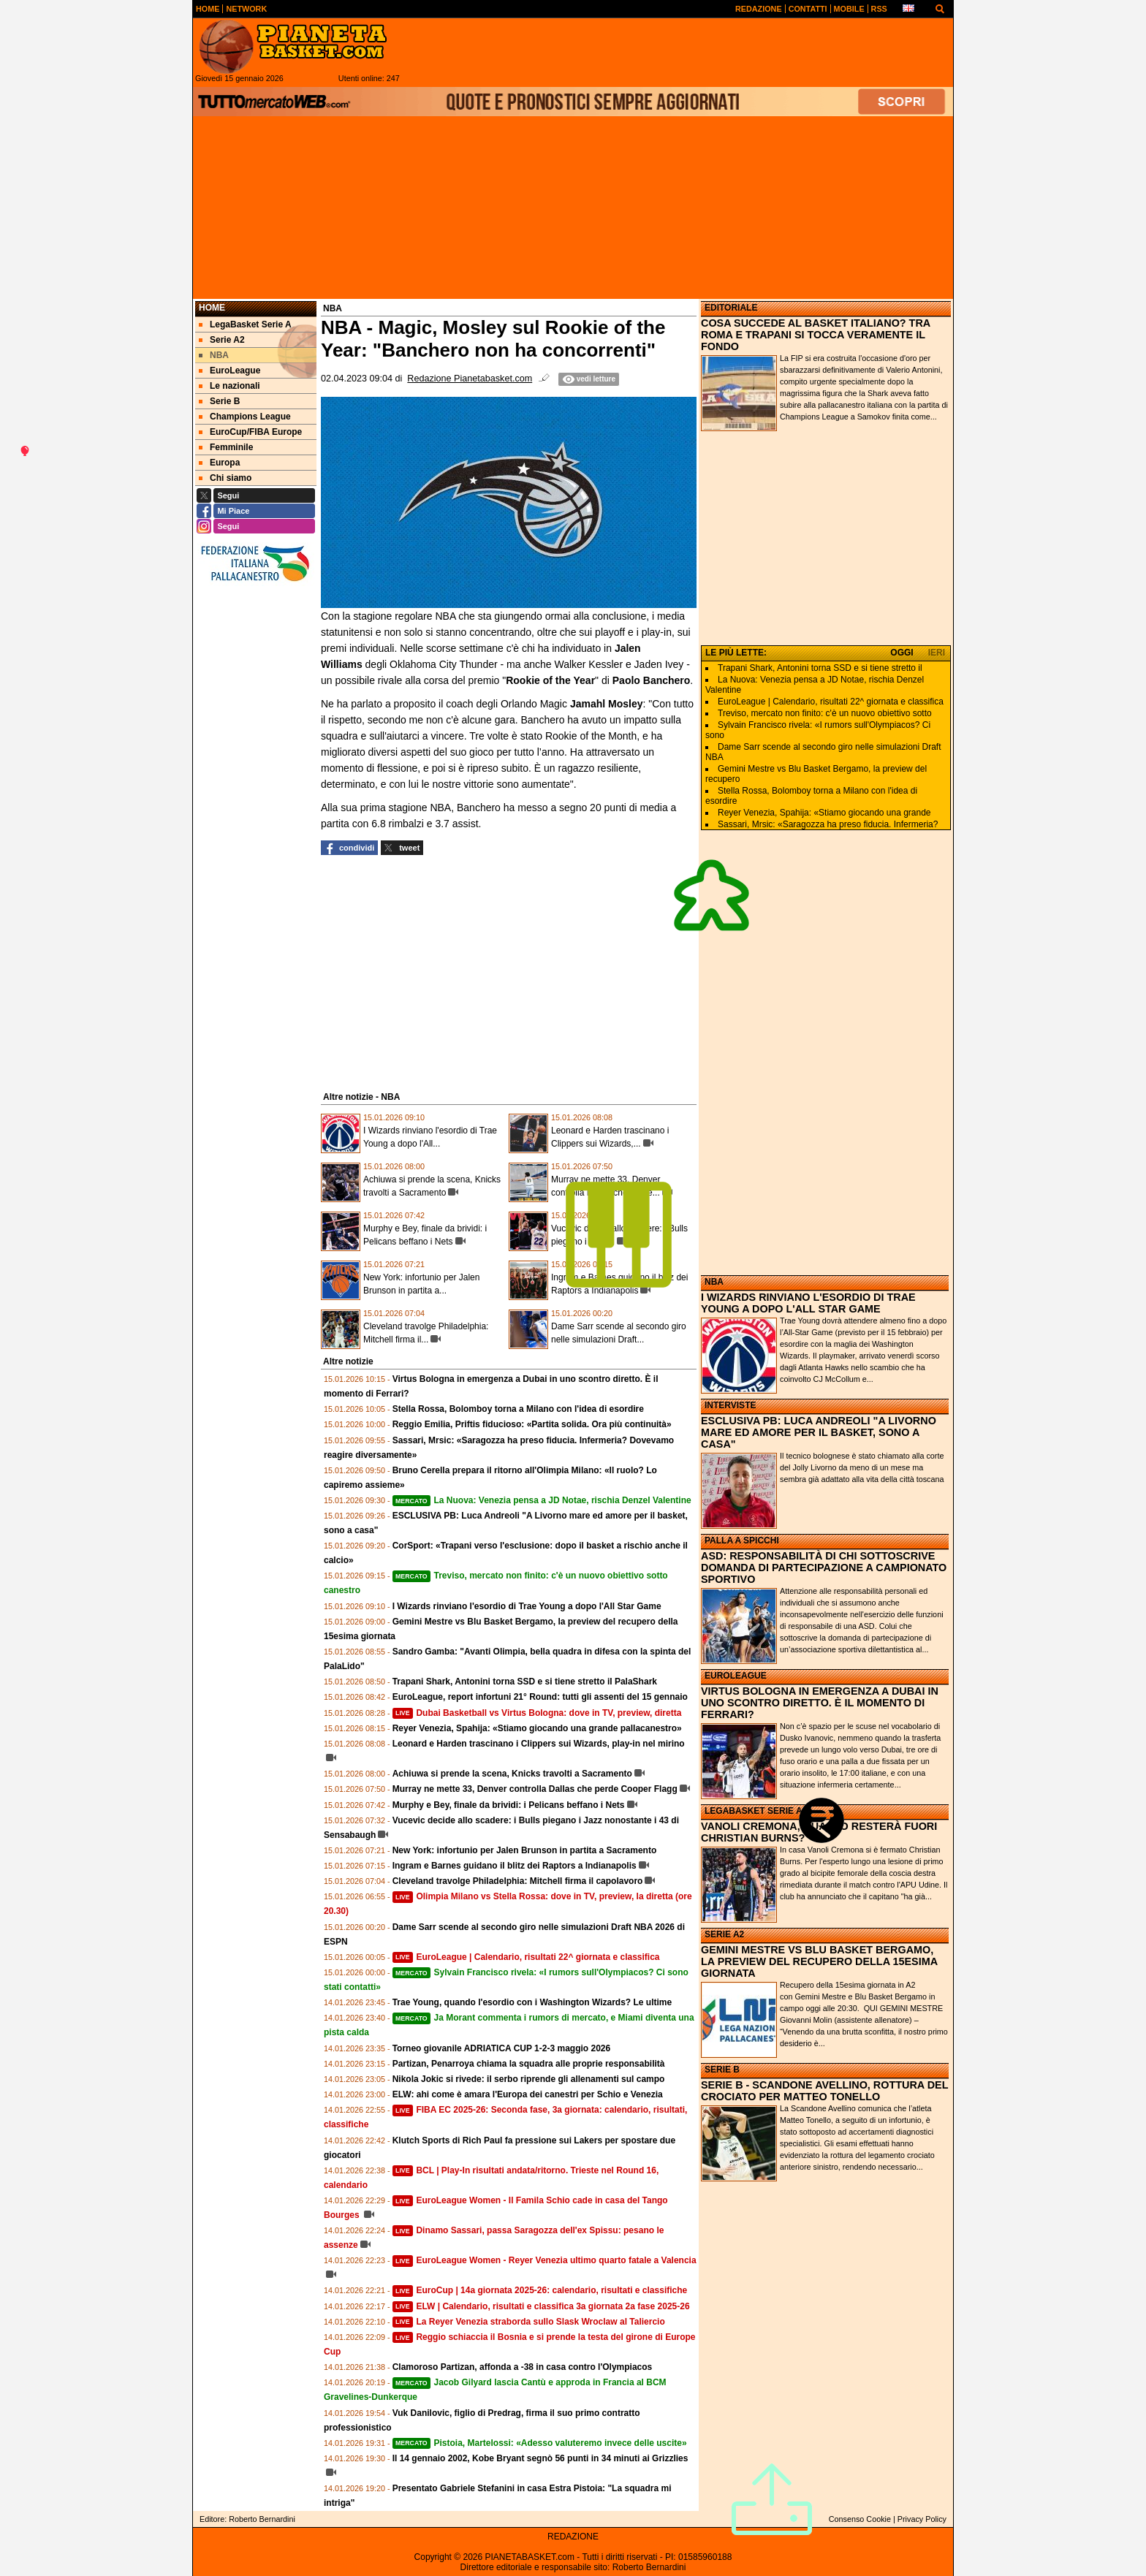 The image size is (1146, 2576). I want to click on access board game or tabletop gaming features, so click(711, 897).